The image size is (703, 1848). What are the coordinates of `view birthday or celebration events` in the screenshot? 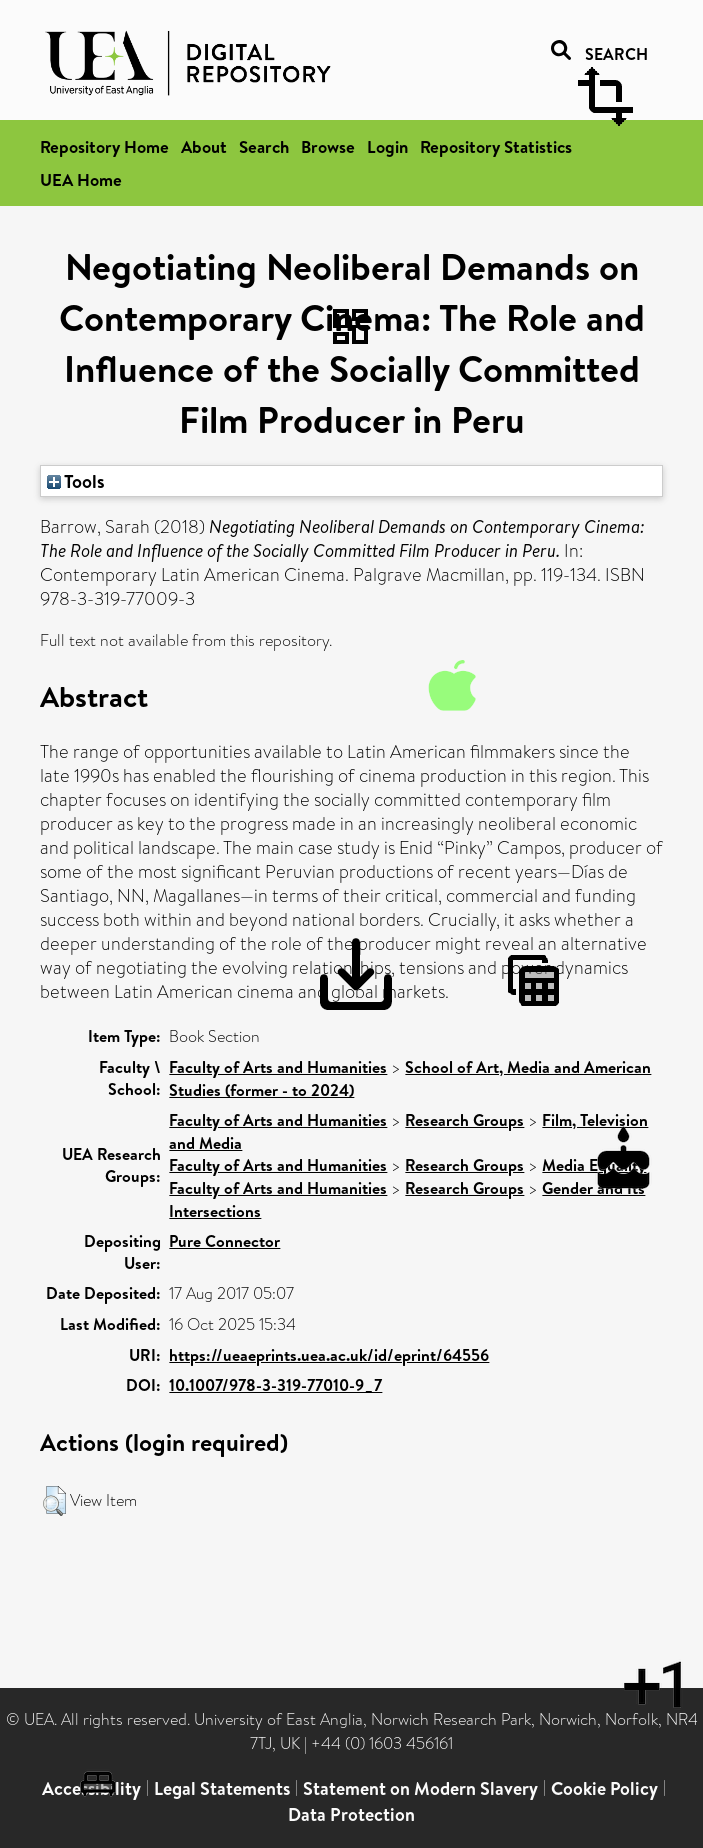 It's located at (623, 1159).